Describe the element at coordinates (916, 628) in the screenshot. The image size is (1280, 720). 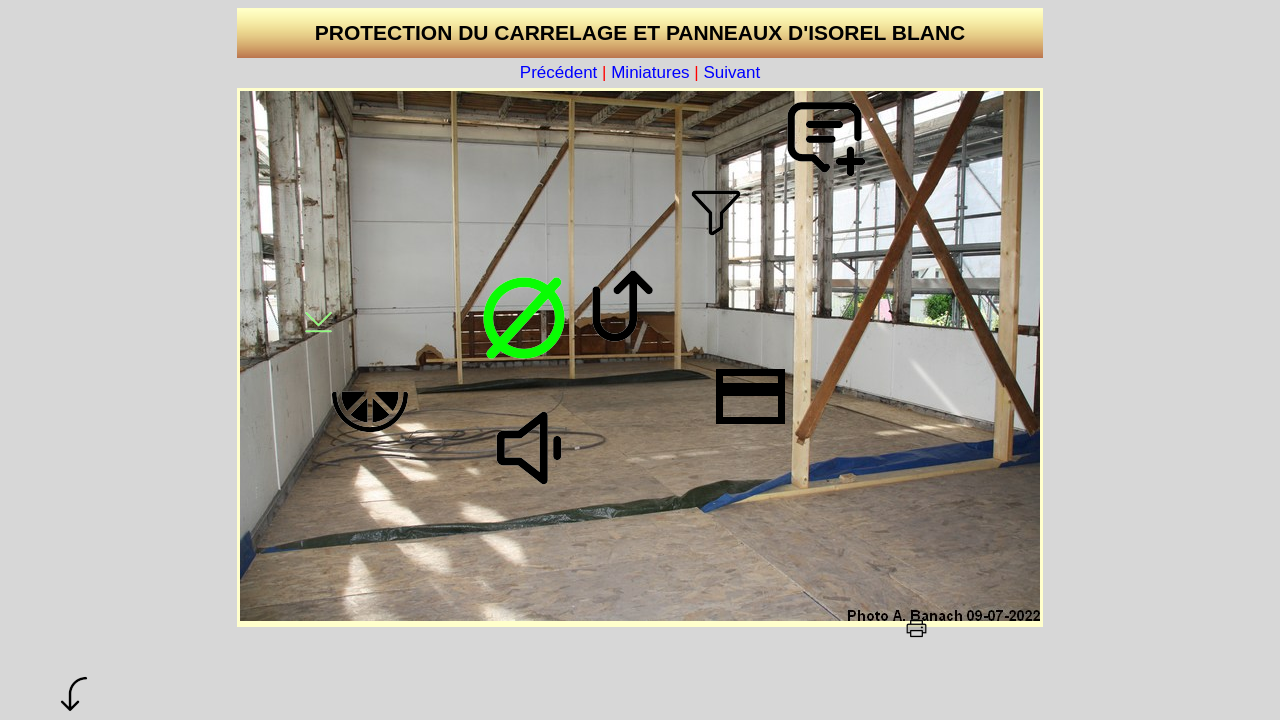
I see `print the current document` at that location.